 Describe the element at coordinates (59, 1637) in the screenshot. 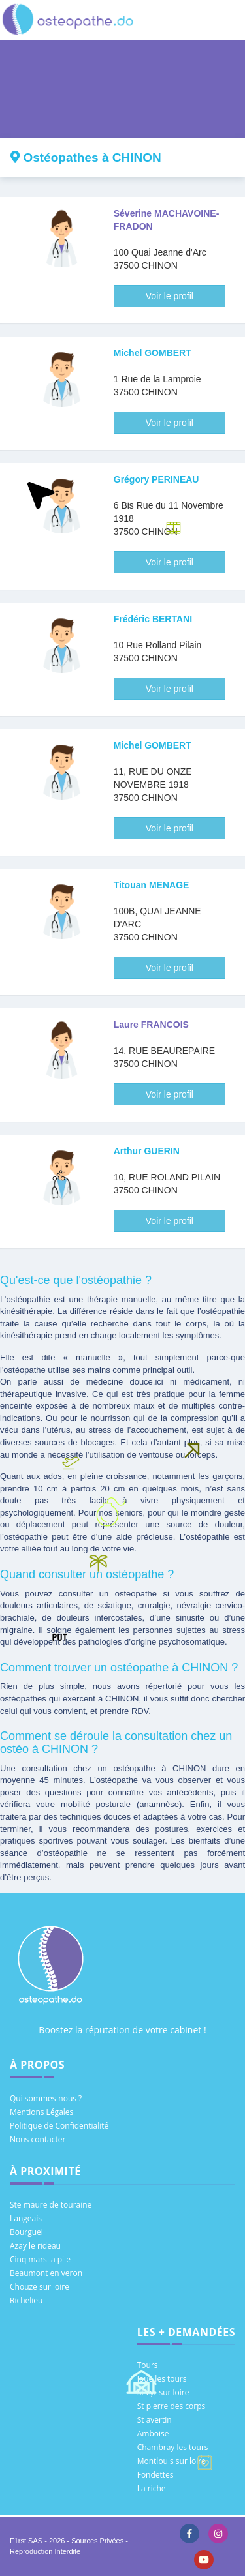

I see `indicates an HTTP PUT request method` at that location.